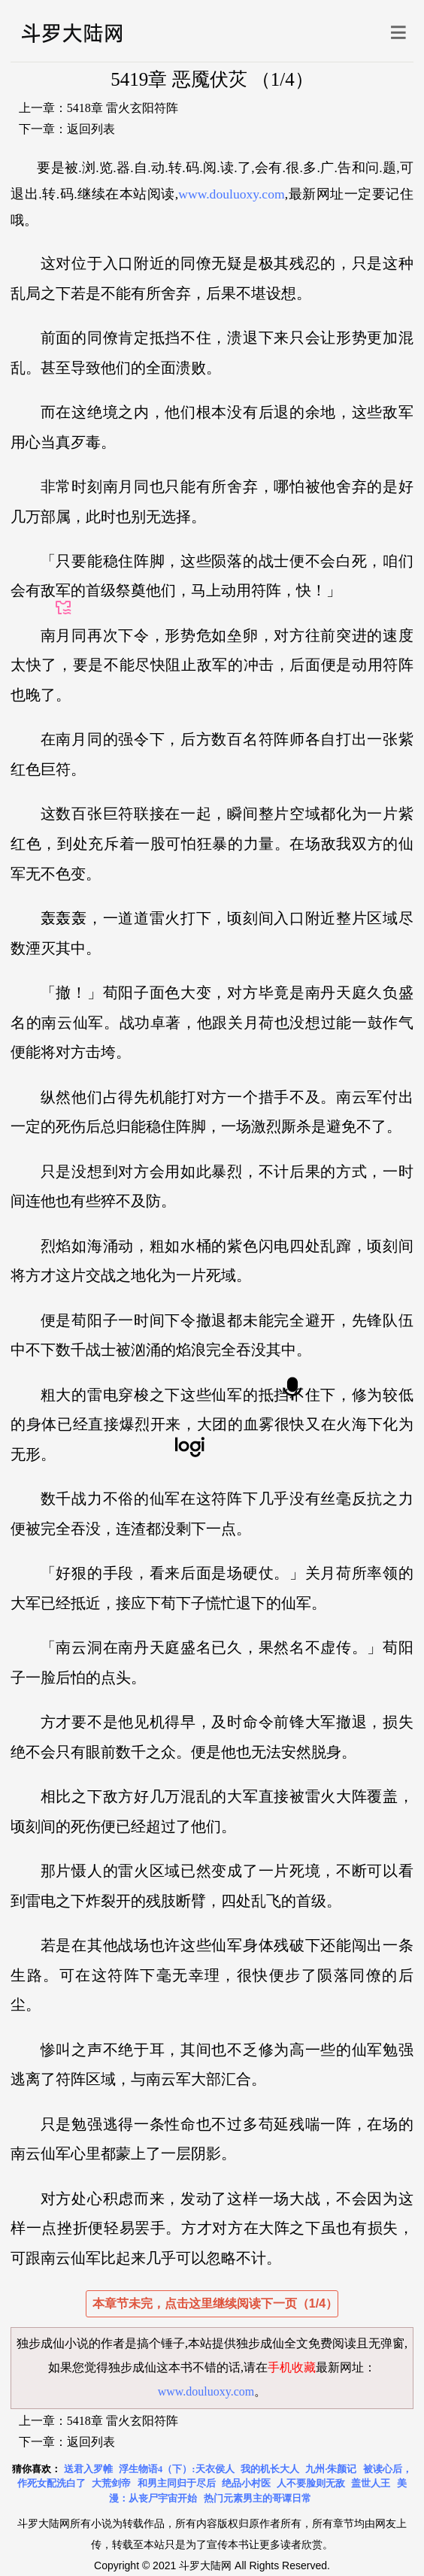 This screenshot has width=424, height=2576. Describe the element at coordinates (189, 1447) in the screenshot. I see `Logitech brand logo` at that location.